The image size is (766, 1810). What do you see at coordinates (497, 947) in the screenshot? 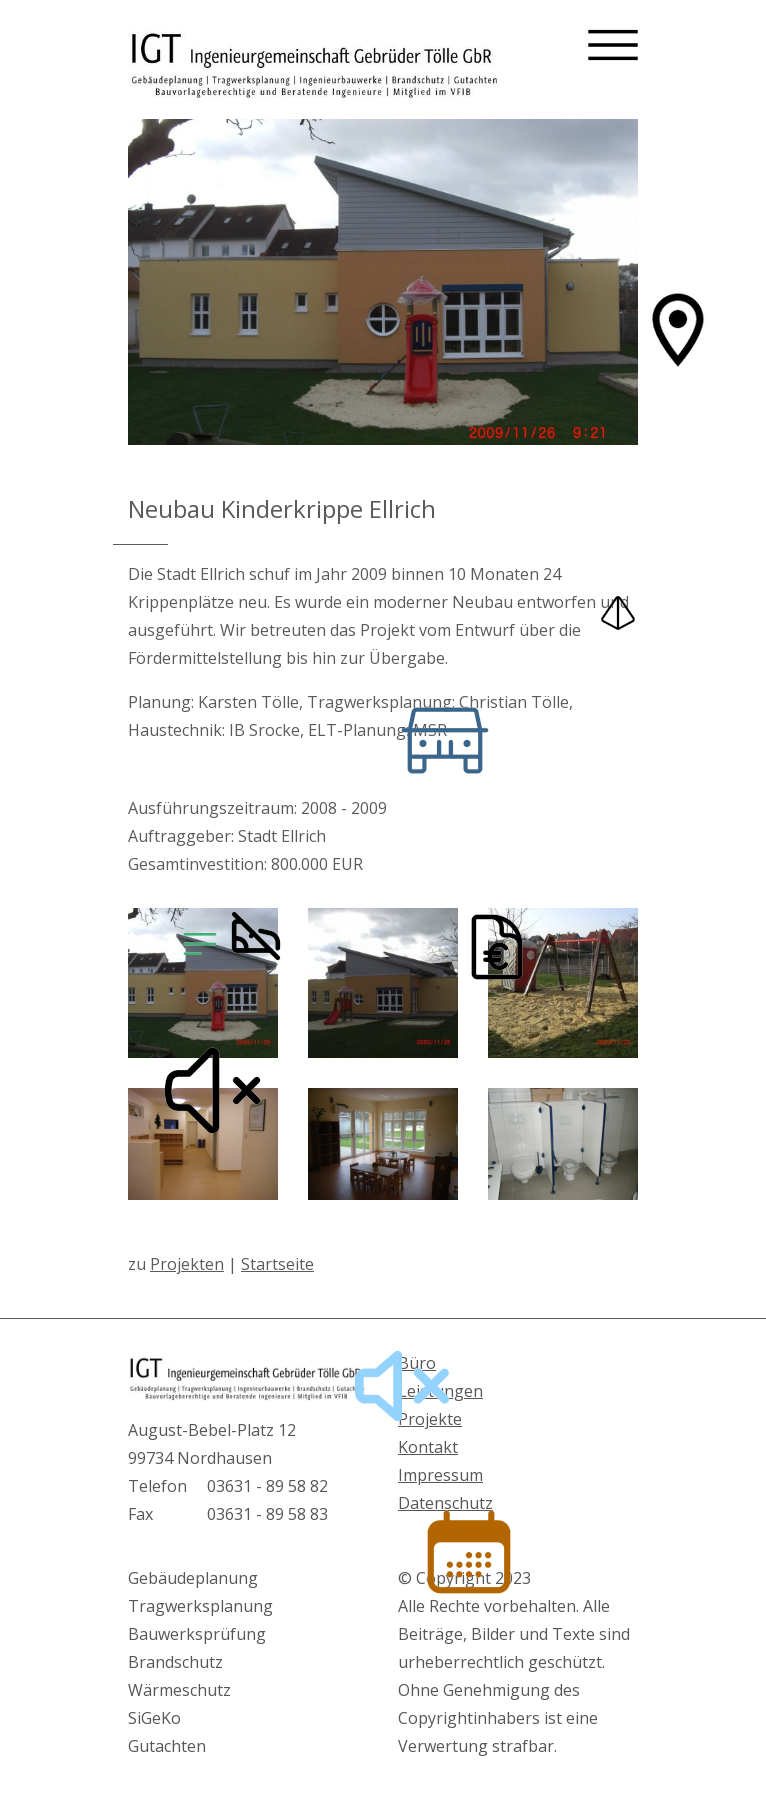
I see `view euro invoice or financial document` at bounding box center [497, 947].